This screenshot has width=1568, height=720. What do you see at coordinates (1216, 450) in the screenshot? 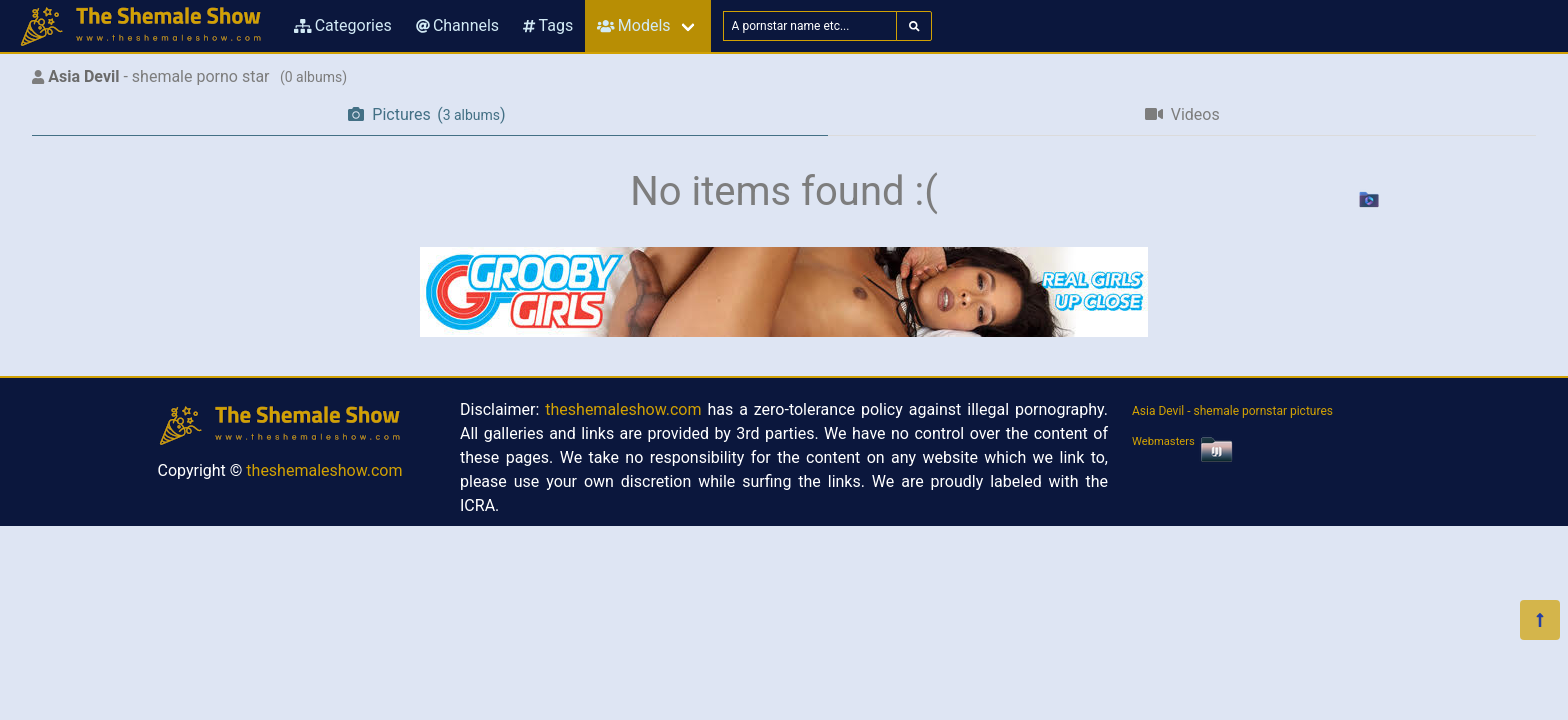
I see `open your indie music folder` at bounding box center [1216, 450].